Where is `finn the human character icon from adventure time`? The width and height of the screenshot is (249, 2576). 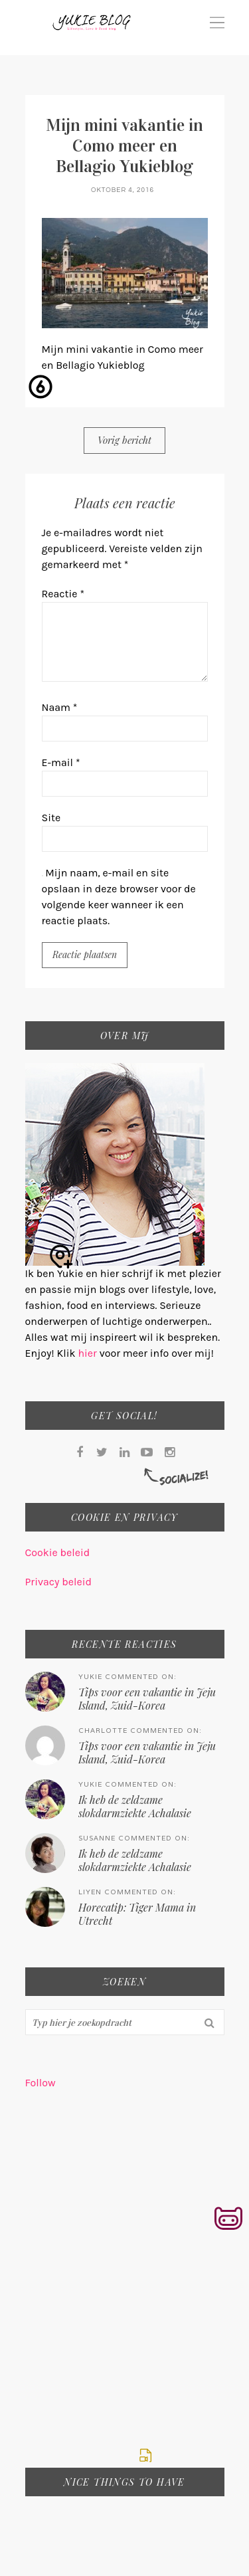 finn the human character icon from adventure time is located at coordinates (228, 2218).